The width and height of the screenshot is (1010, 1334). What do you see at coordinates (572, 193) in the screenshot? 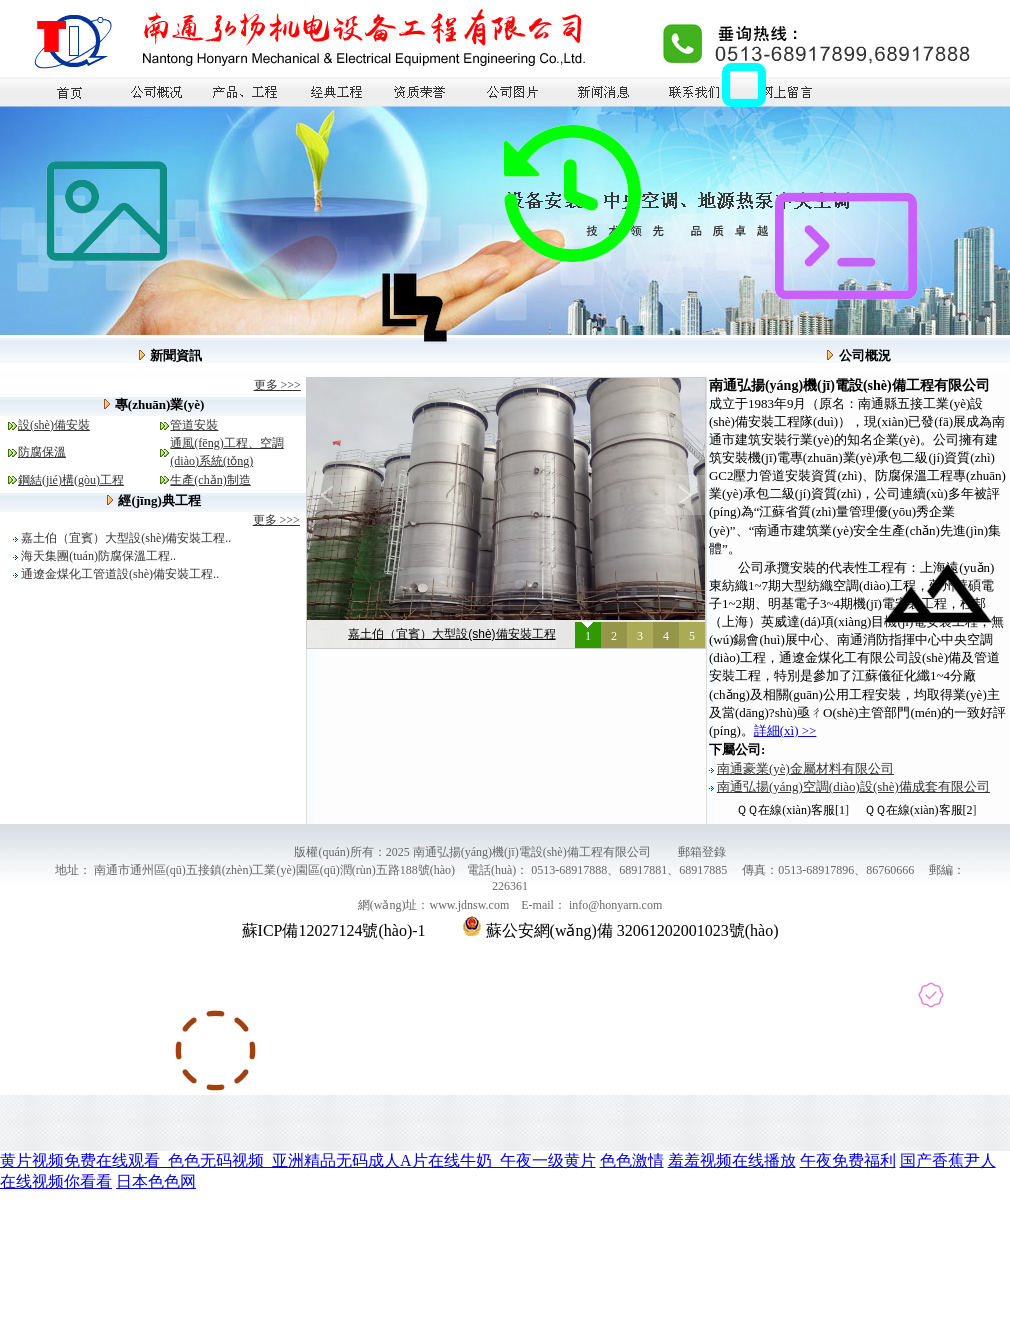
I see `view history or recent activity` at bounding box center [572, 193].